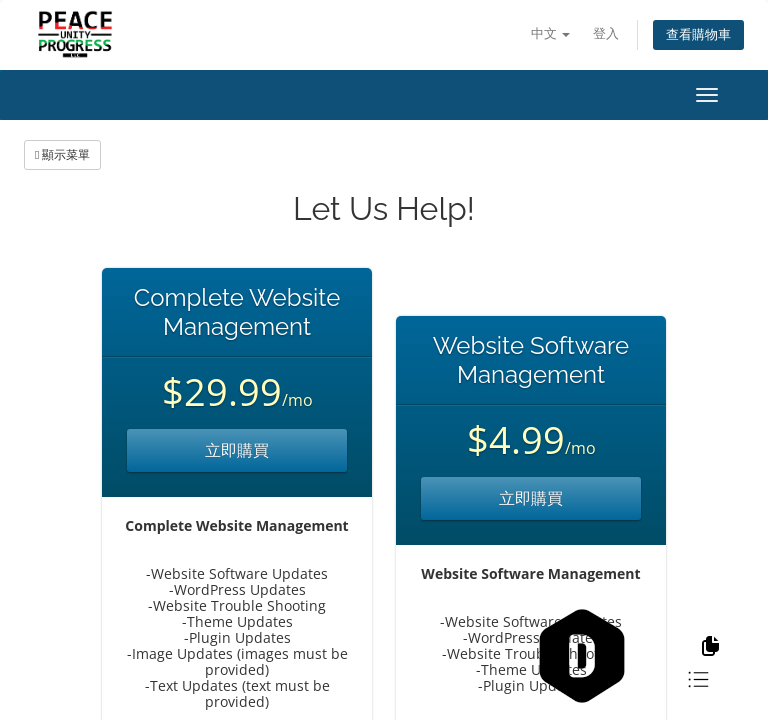  Describe the element at coordinates (698, 679) in the screenshot. I see `view items in a bulleted list format` at that location.